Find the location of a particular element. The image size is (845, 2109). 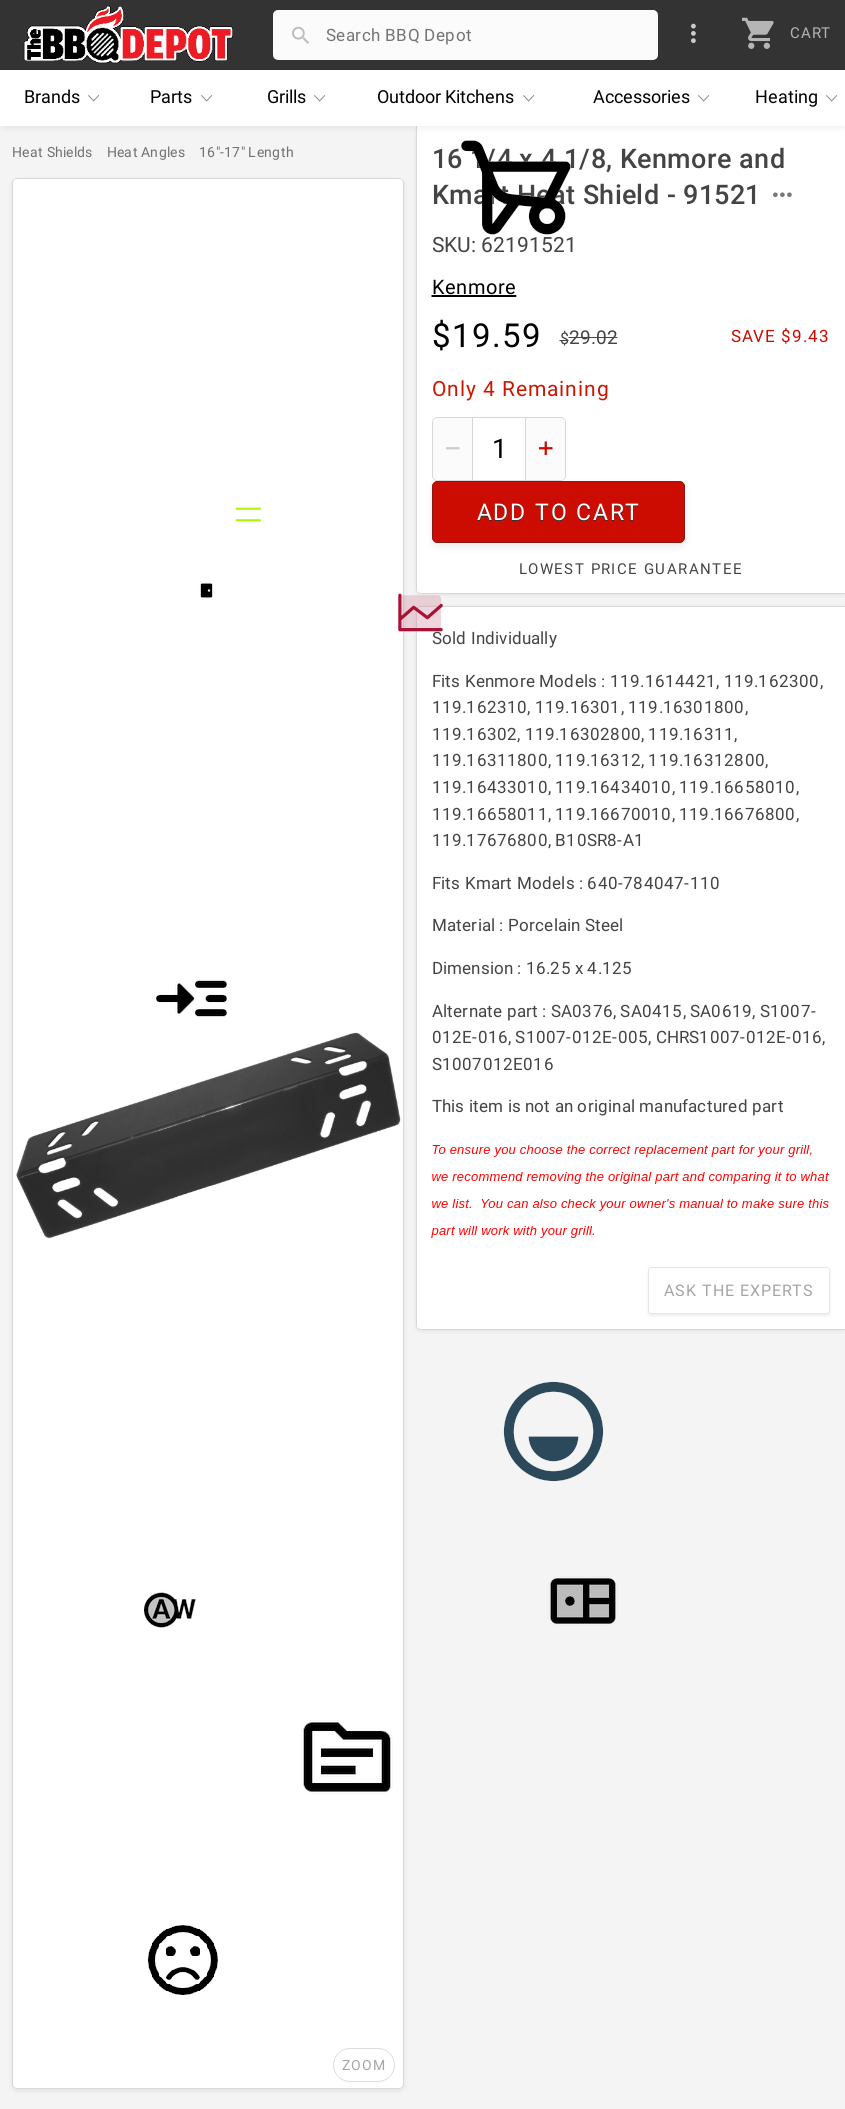

access gardening or outdoor supplies is located at coordinates (518, 187).